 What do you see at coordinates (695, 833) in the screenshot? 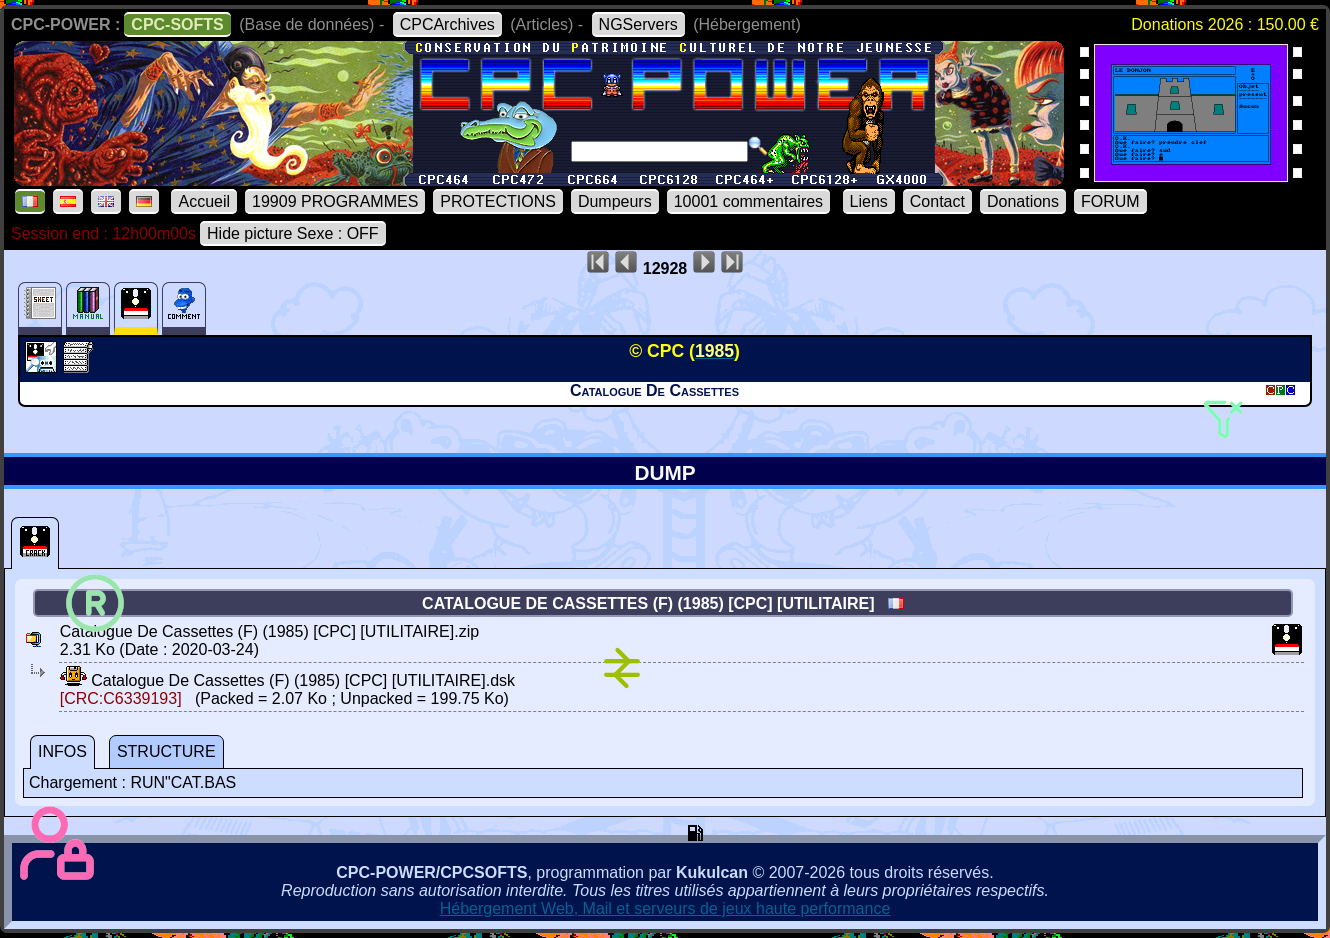
I see `find nearby gas stations` at bounding box center [695, 833].